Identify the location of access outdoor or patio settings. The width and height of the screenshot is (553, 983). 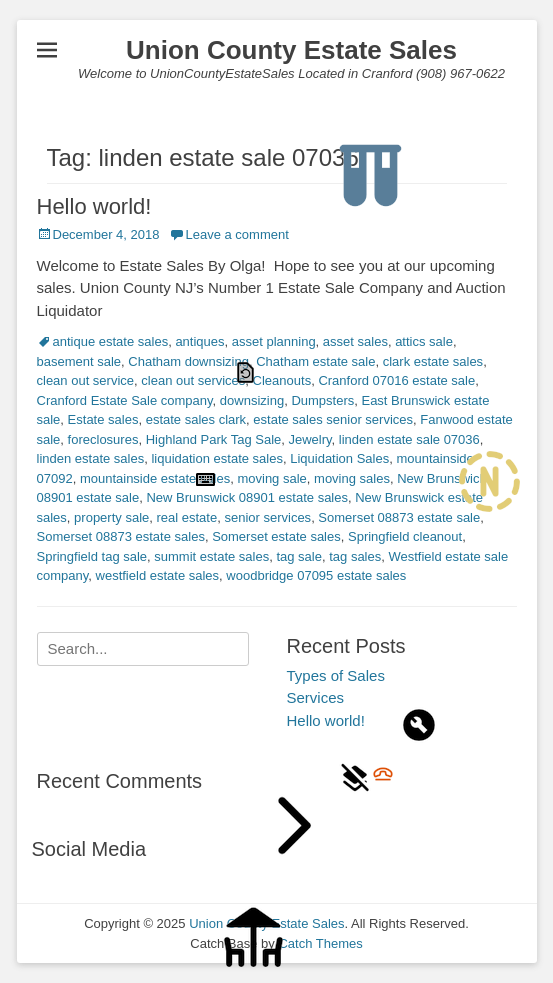
(253, 936).